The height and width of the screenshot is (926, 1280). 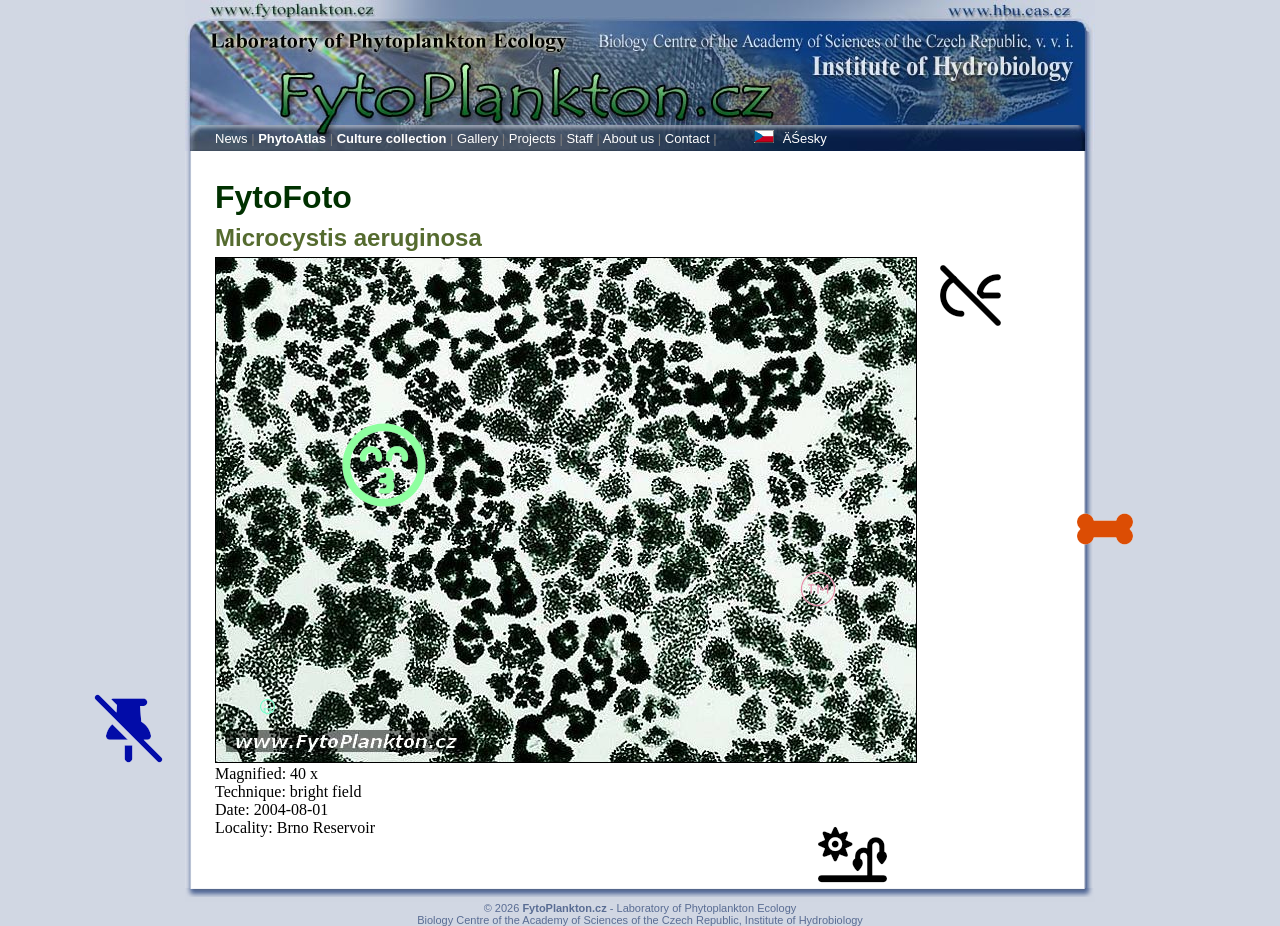 I want to click on indicates CE certification is disabled or not applicable, so click(x=970, y=295).